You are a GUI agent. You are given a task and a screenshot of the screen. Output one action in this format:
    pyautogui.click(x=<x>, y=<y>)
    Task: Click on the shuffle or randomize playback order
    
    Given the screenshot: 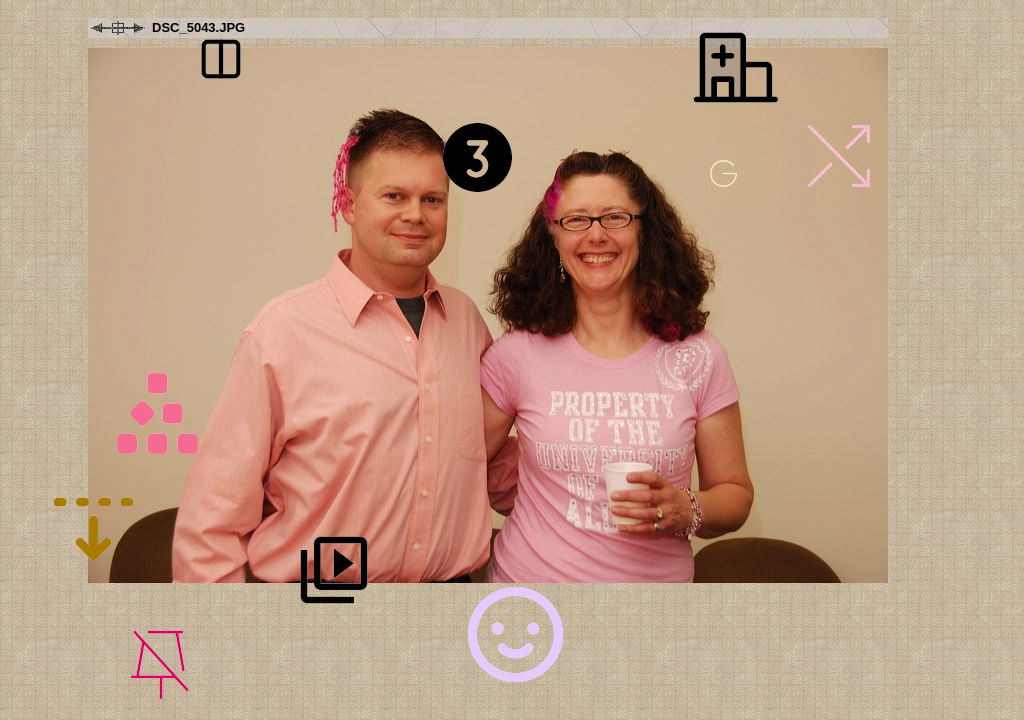 What is the action you would take?
    pyautogui.click(x=839, y=156)
    